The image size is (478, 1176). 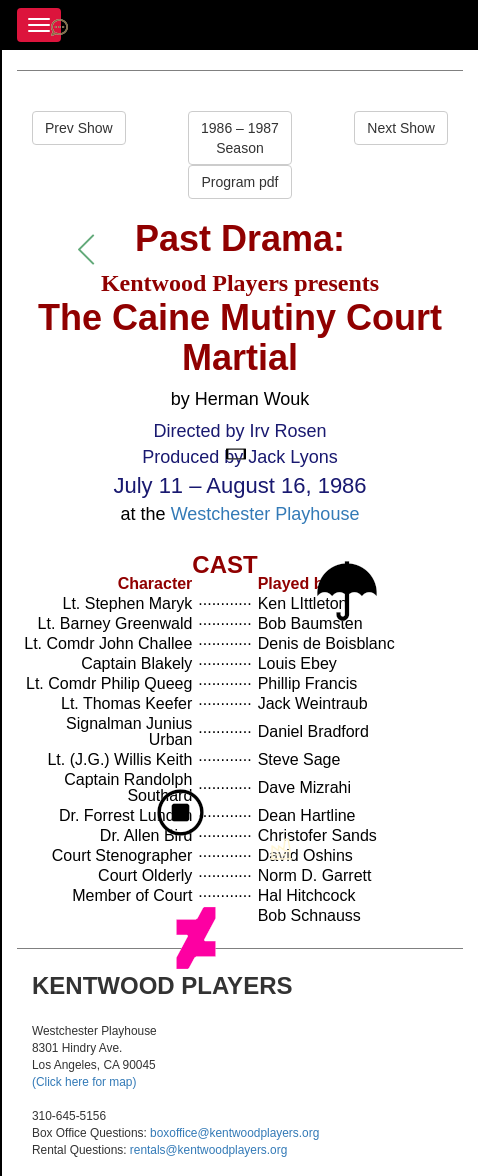 I want to click on view weather protection or rain forecast, so click(x=347, y=591).